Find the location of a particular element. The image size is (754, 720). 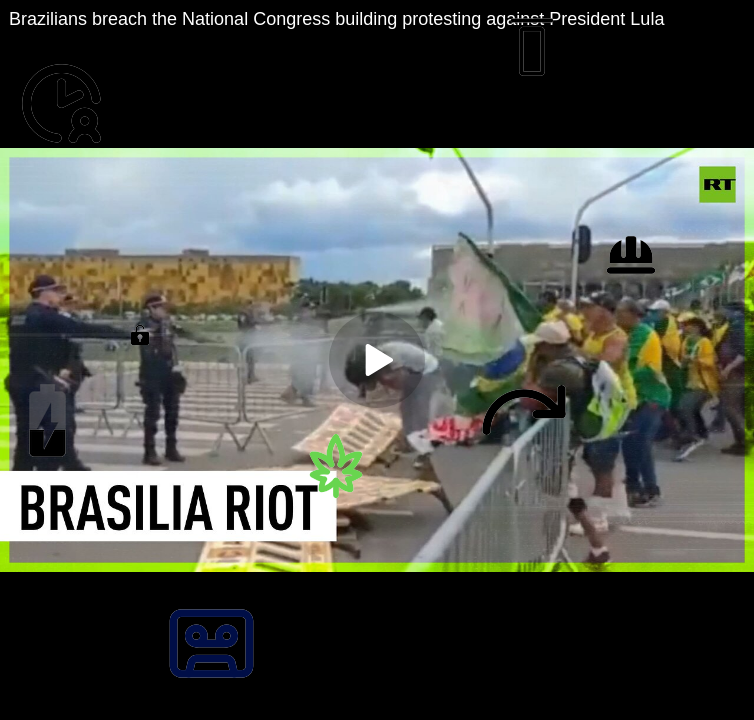

align element to top edge is located at coordinates (532, 46).